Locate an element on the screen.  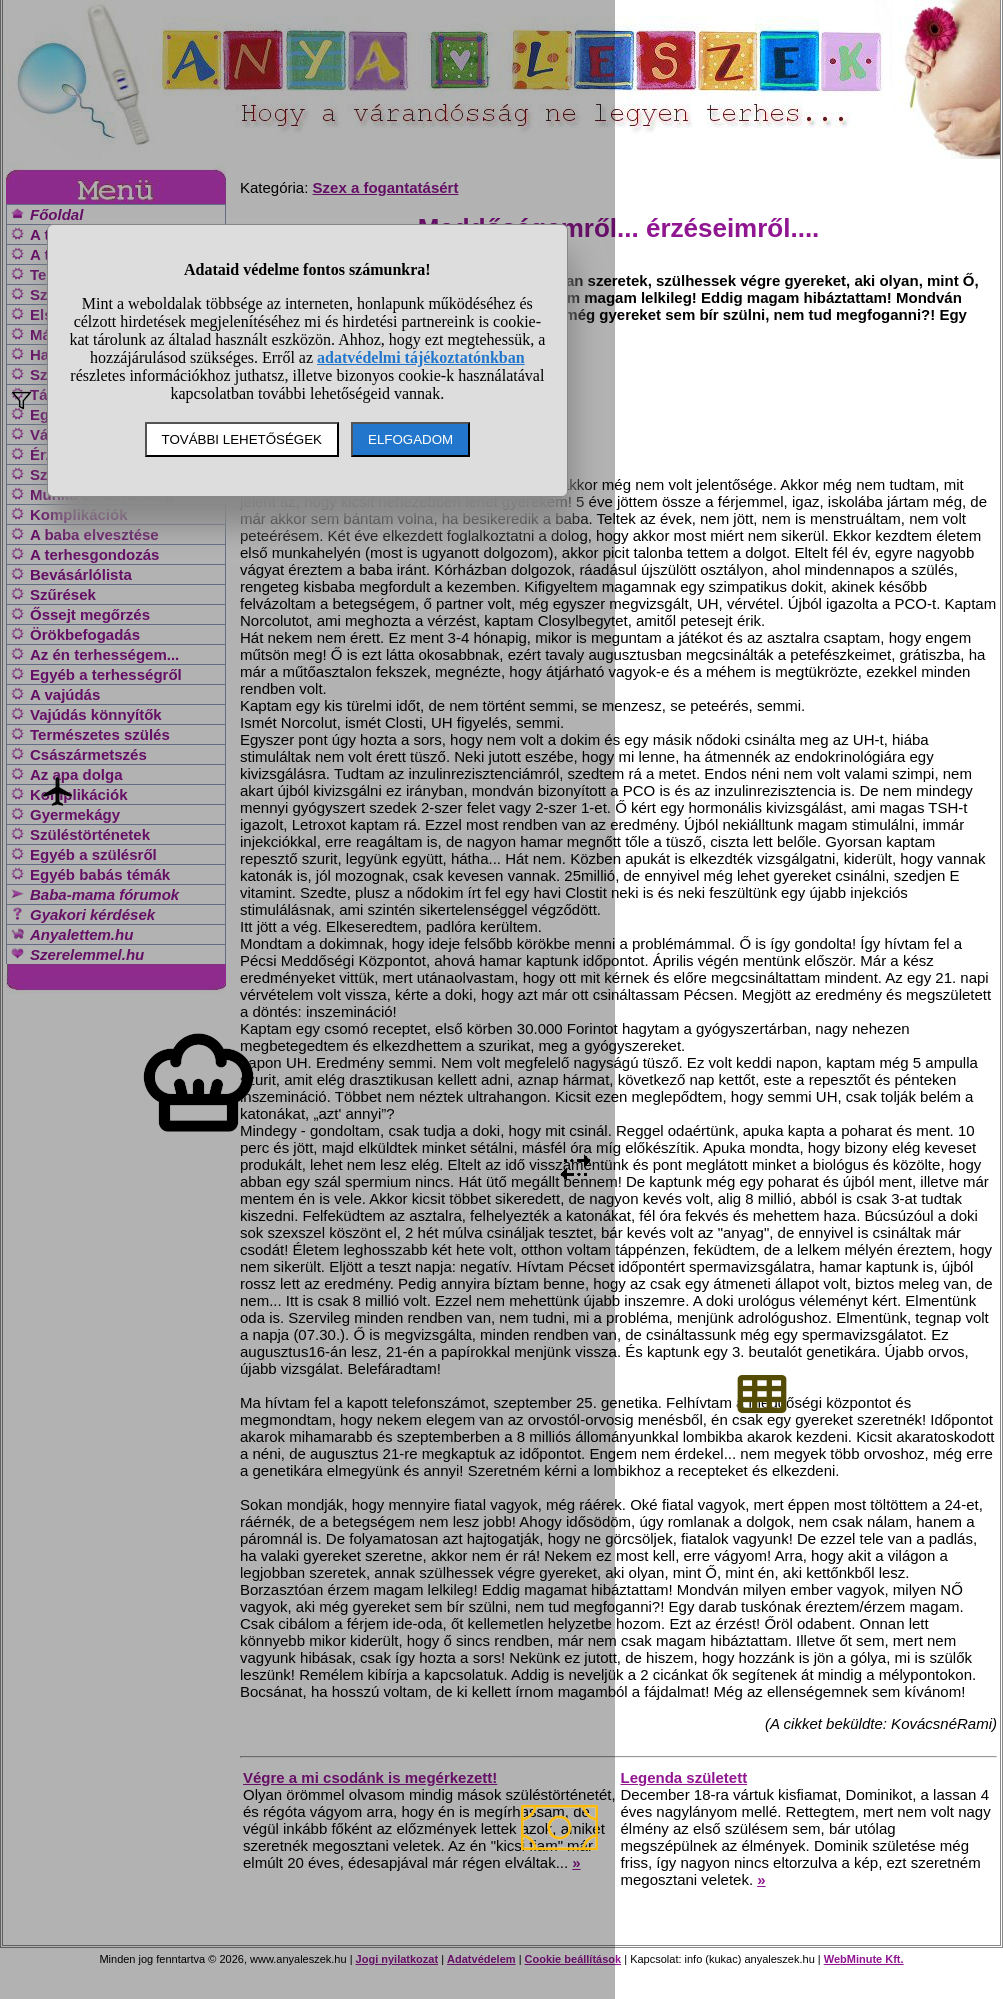
view your balance or funds is located at coordinates (559, 1827).